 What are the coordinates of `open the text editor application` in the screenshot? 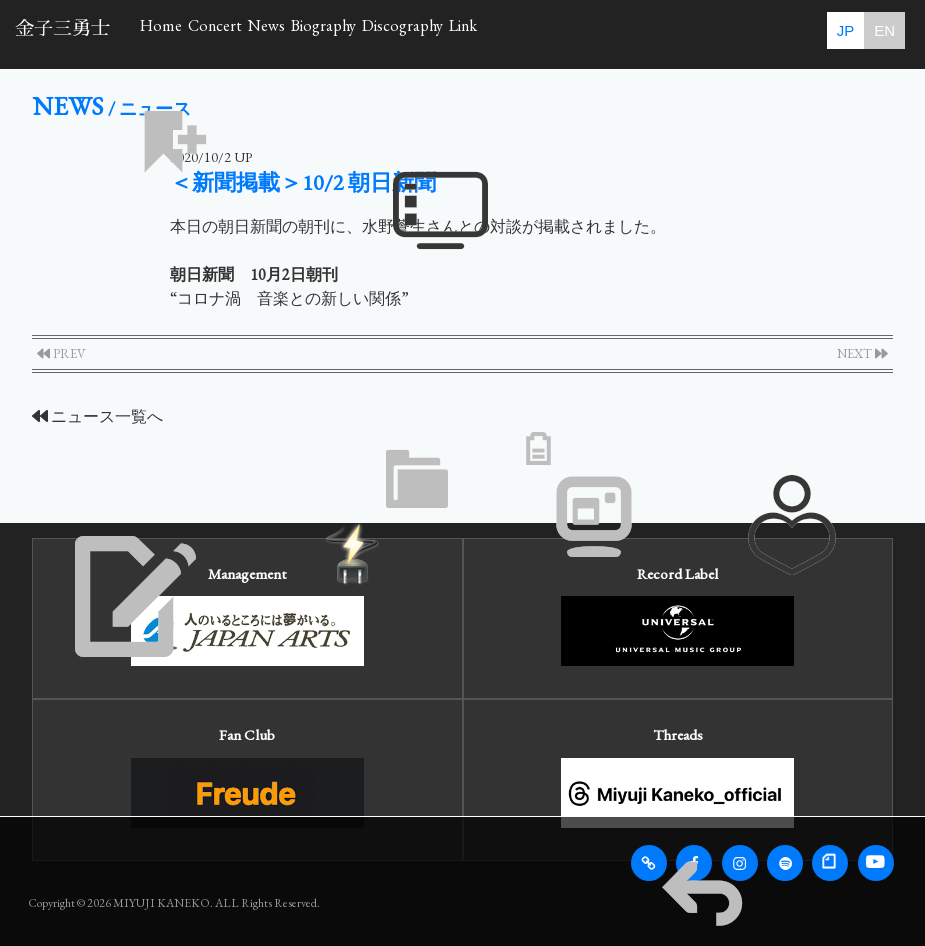 It's located at (135, 596).